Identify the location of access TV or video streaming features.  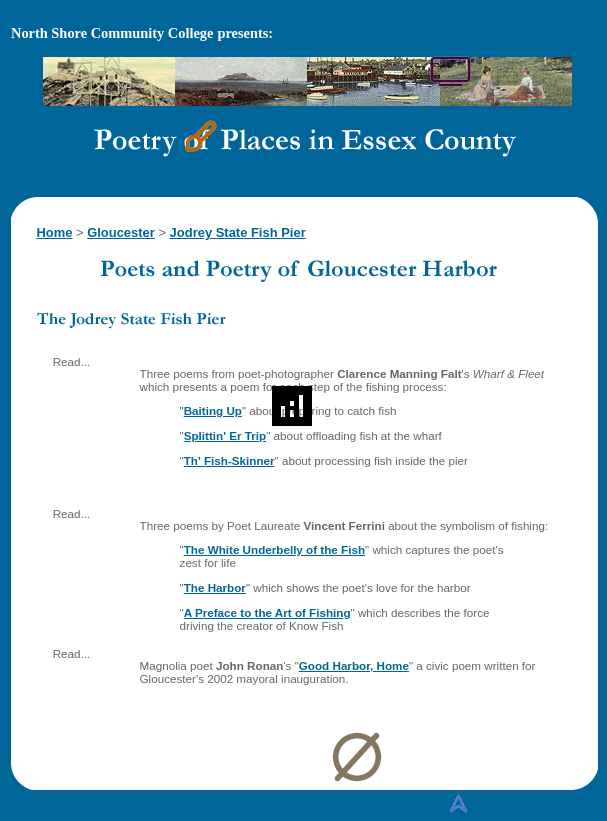
(450, 71).